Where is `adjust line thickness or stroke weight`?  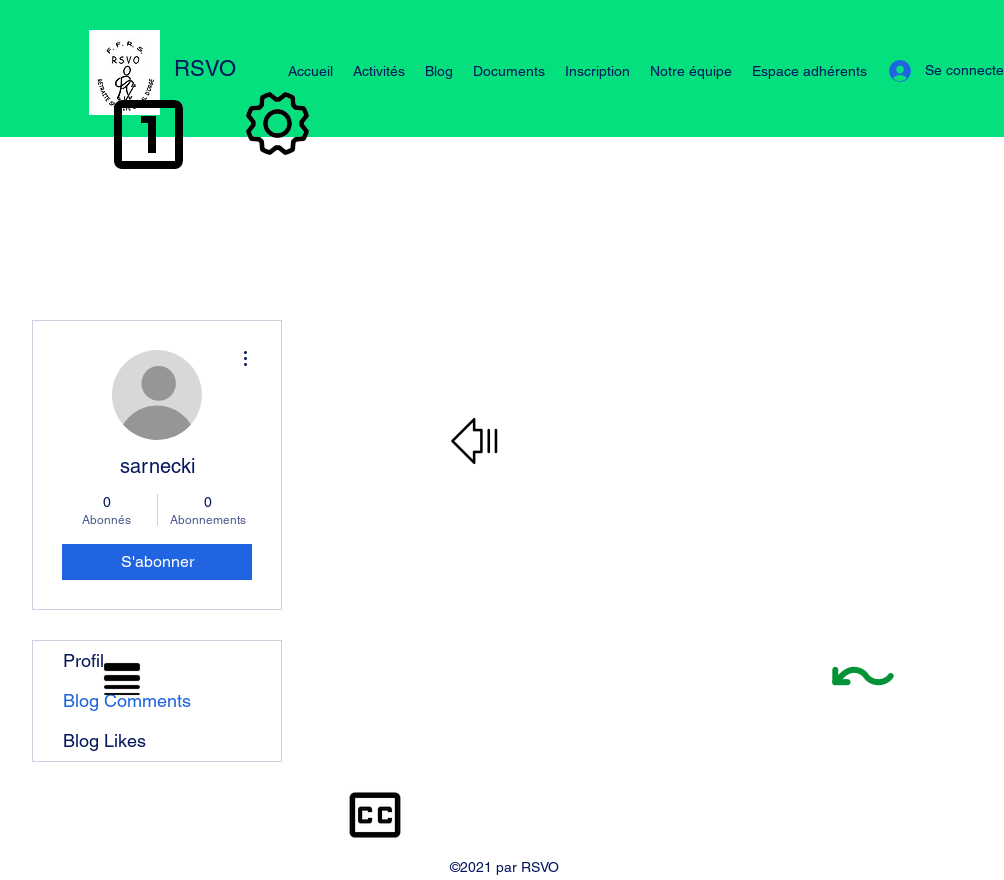 adjust line thickness or stroke weight is located at coordinates (122, 679).